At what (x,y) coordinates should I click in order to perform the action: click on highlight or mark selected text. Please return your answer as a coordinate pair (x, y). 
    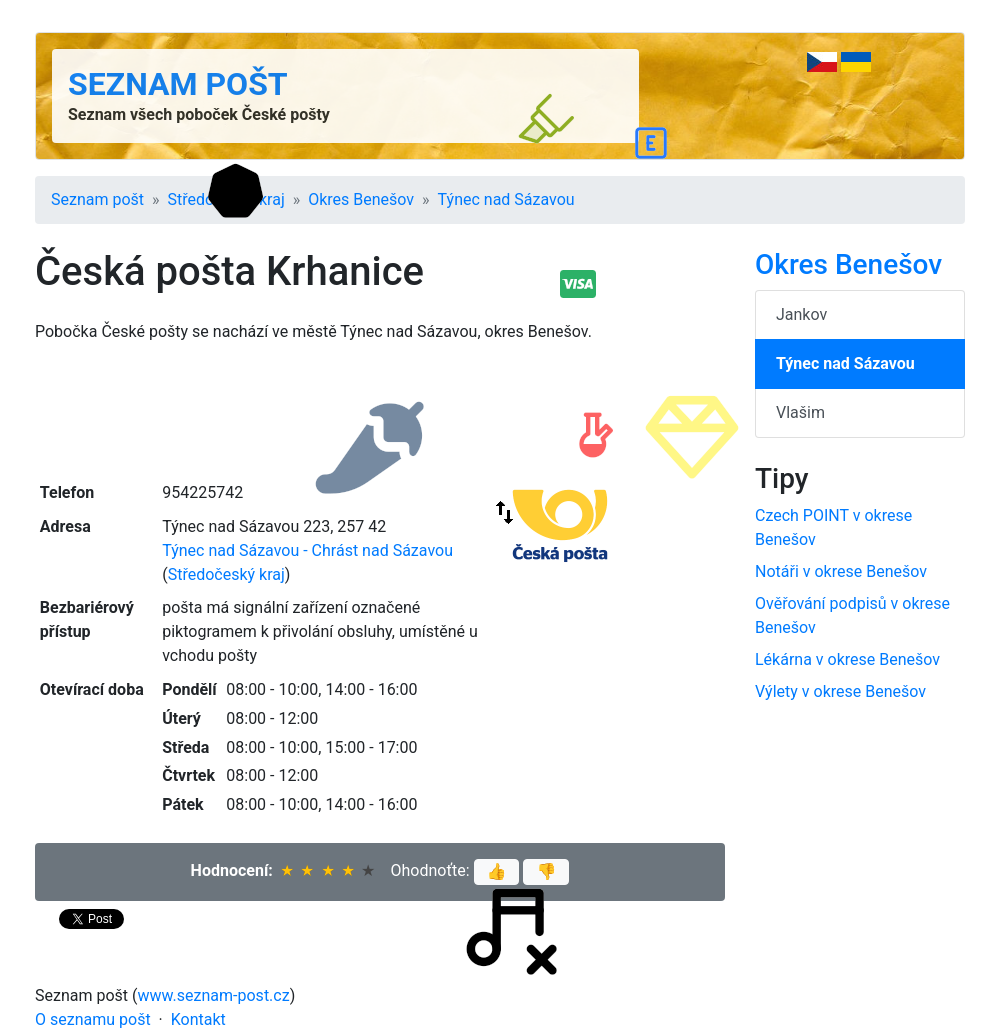
    Looking at the image, I should click on (544, 121).